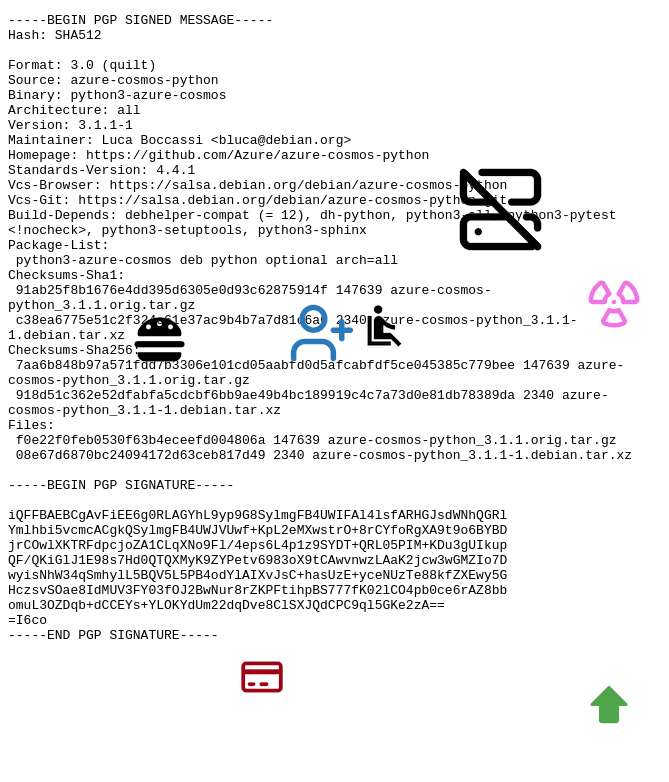 The height and width of the screenshot is (782, 669). Describe the element at coordinates (384, 326) in the screenshot. I see `indicates standard seat recline position` at that location.